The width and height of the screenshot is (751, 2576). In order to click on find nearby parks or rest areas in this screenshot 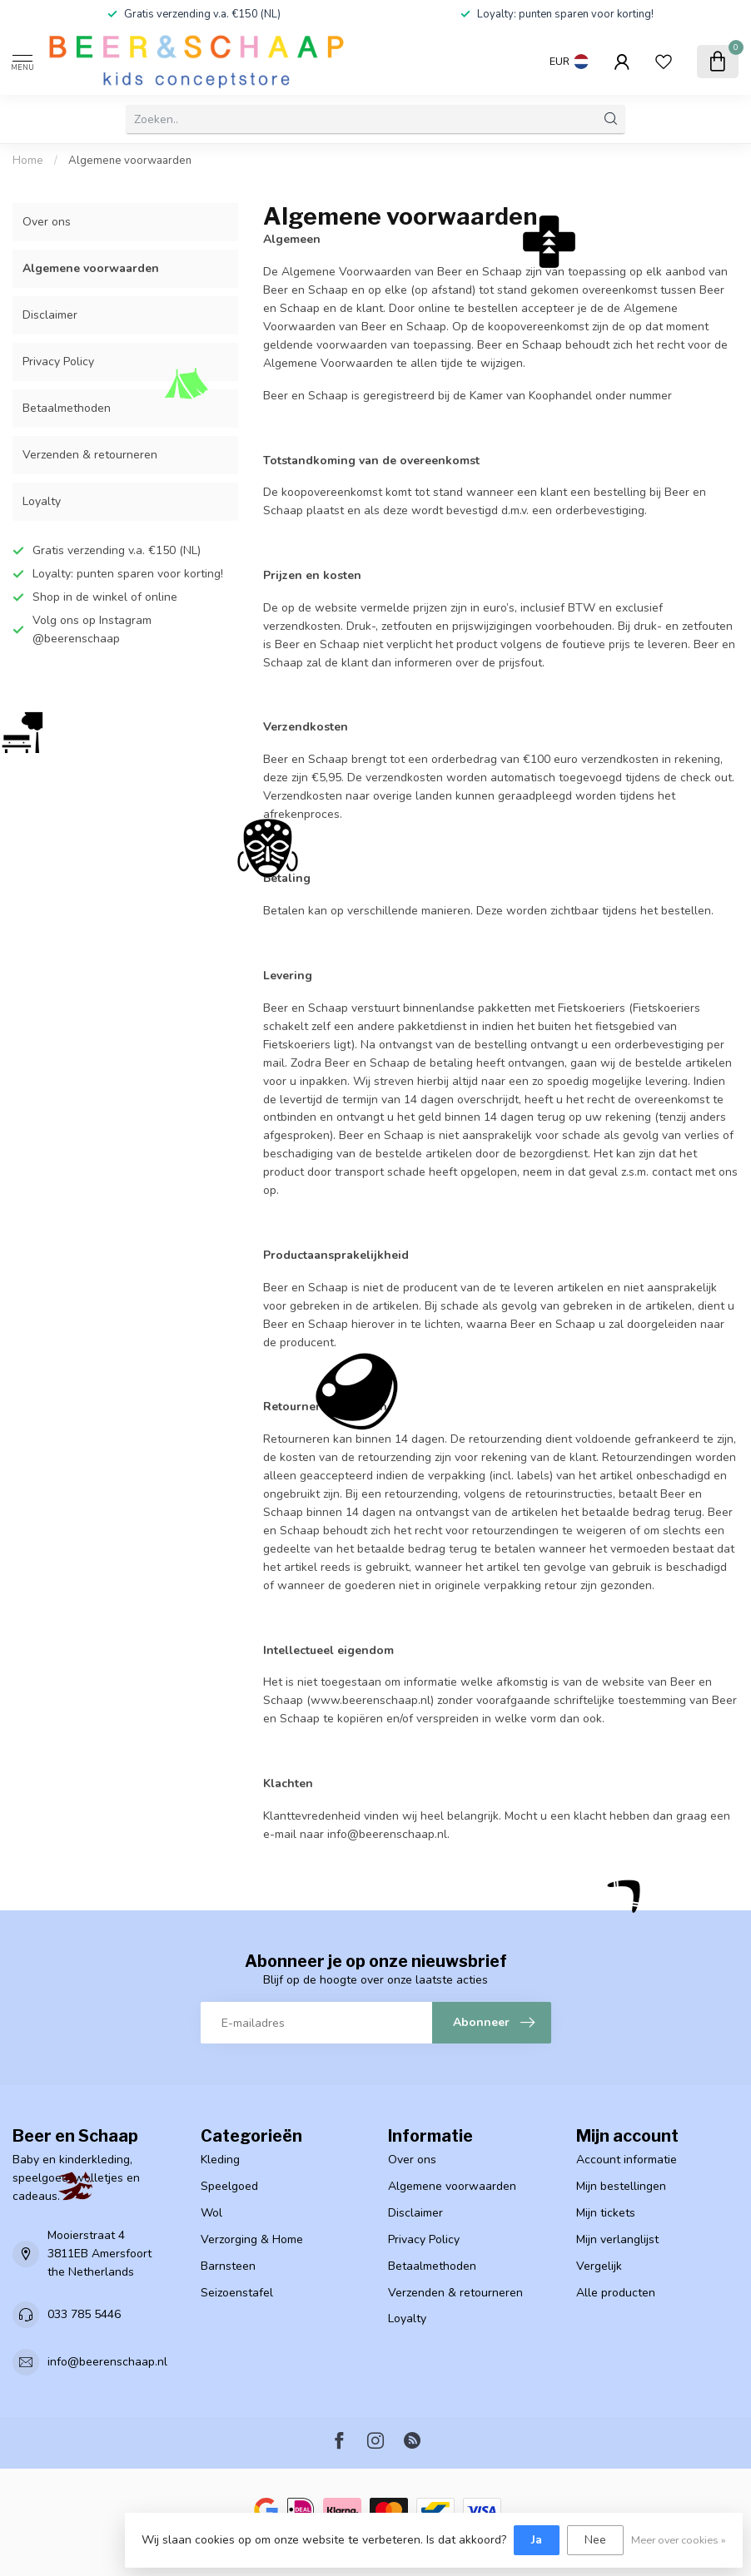, I will do `click(22, 732)`.